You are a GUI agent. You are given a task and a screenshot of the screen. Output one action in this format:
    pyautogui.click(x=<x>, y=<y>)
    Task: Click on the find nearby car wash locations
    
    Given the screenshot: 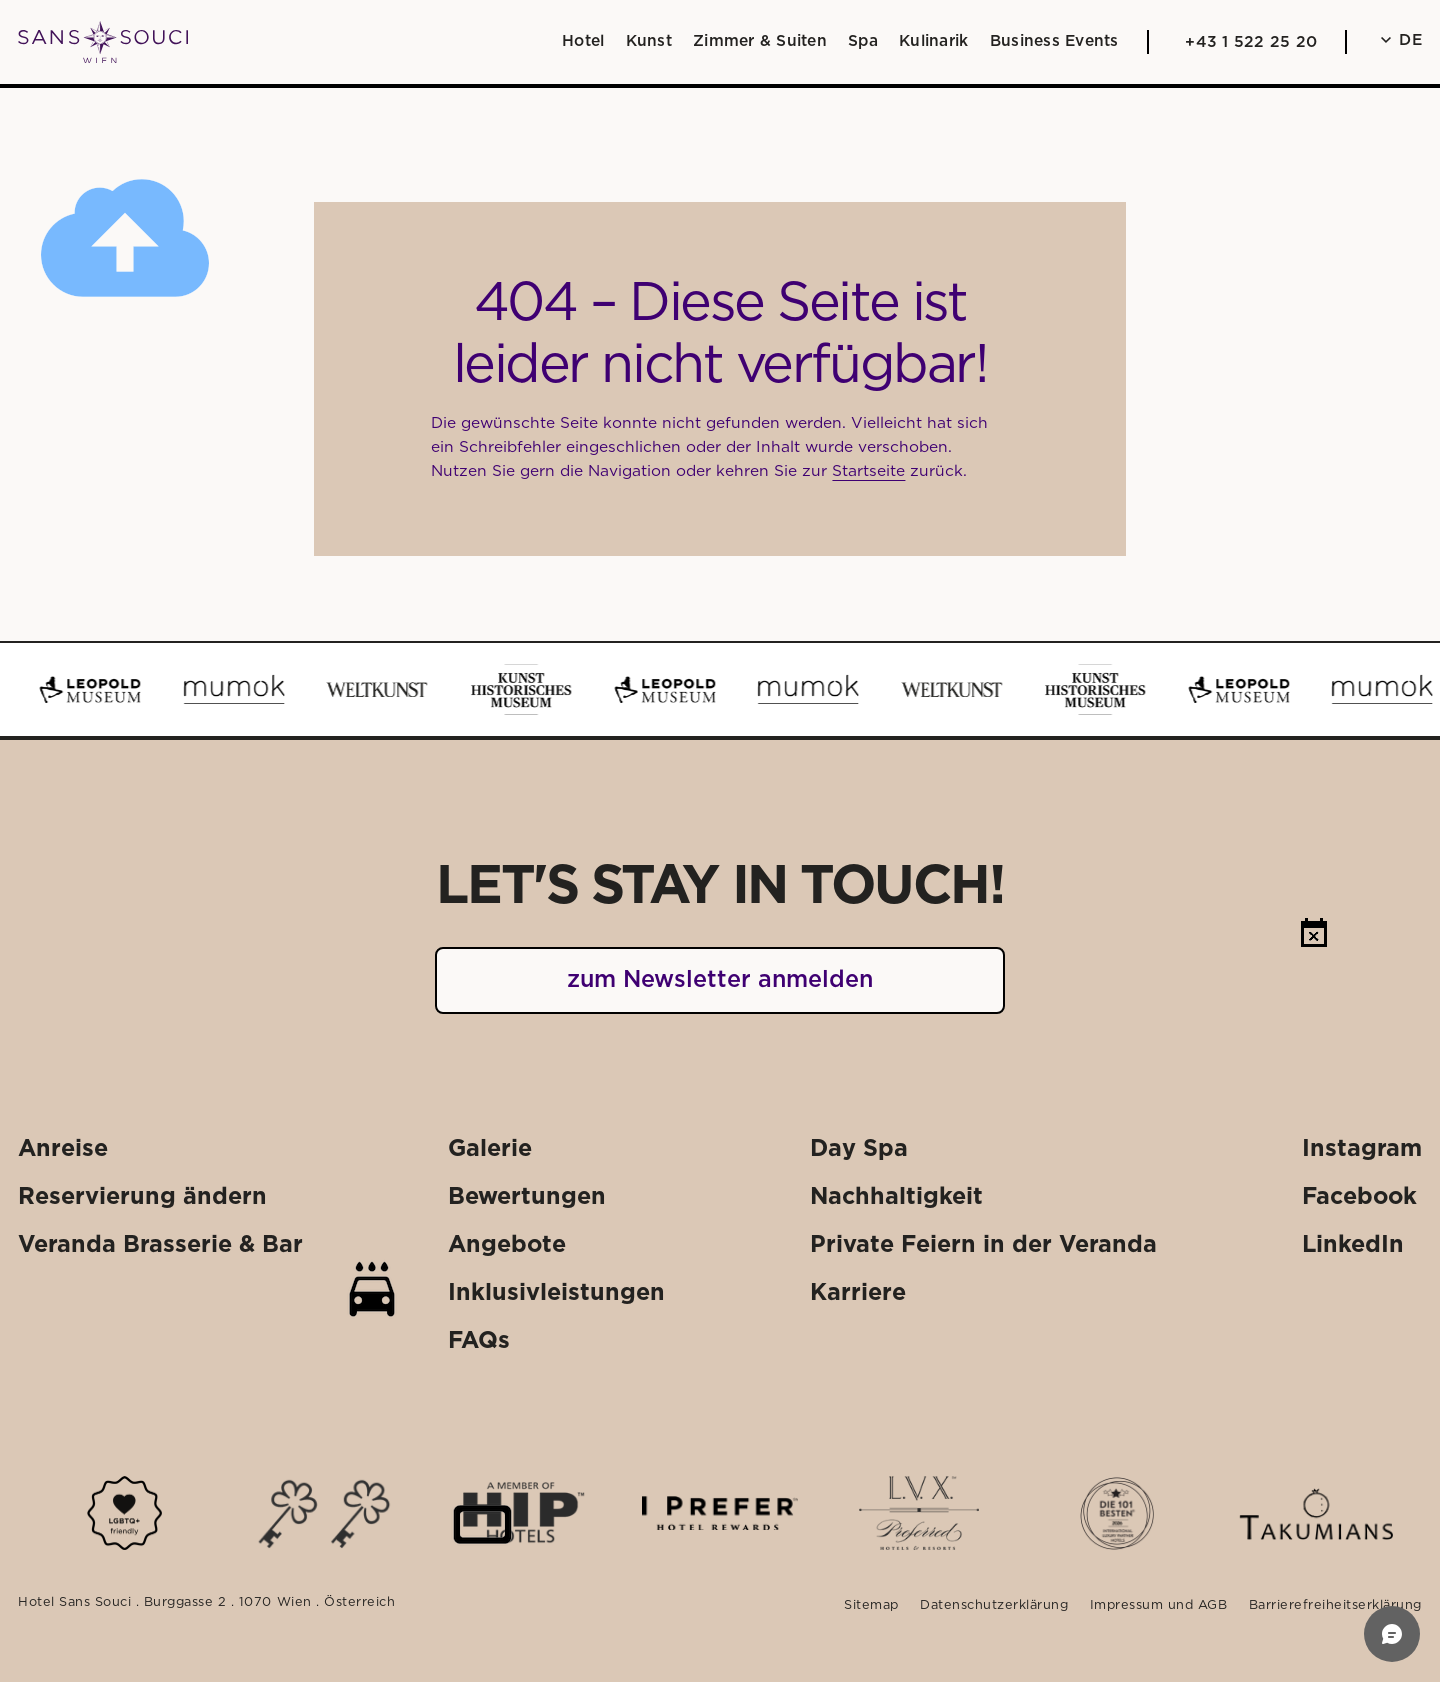 What is the action you would take?
    pyautogui.click(x=372, y=1289)
    